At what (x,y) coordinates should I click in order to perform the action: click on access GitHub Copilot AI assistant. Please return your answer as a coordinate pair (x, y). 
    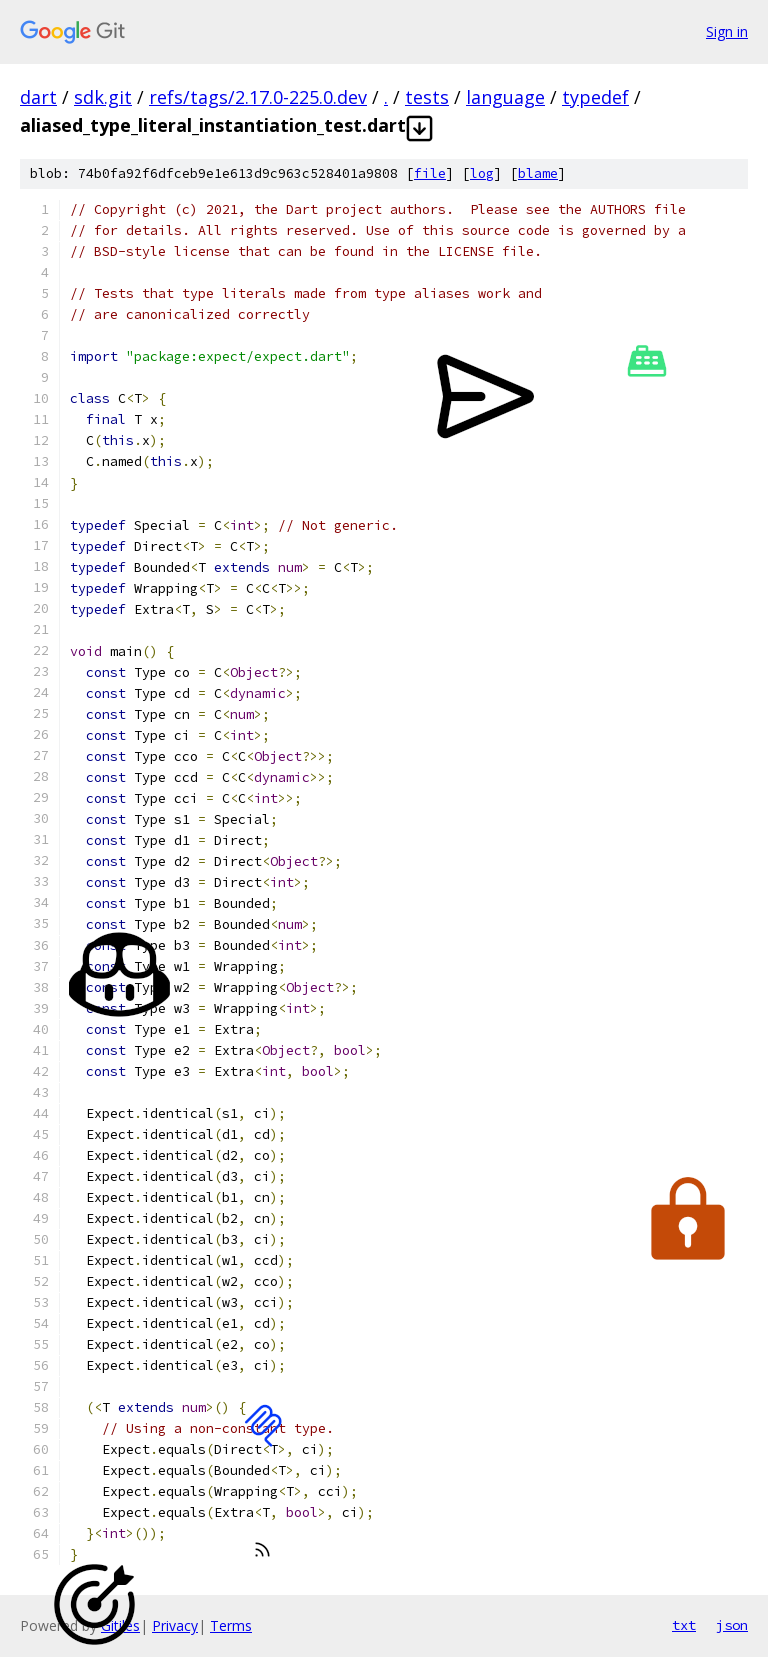
    Looking at the image, I should click on (119, 974).